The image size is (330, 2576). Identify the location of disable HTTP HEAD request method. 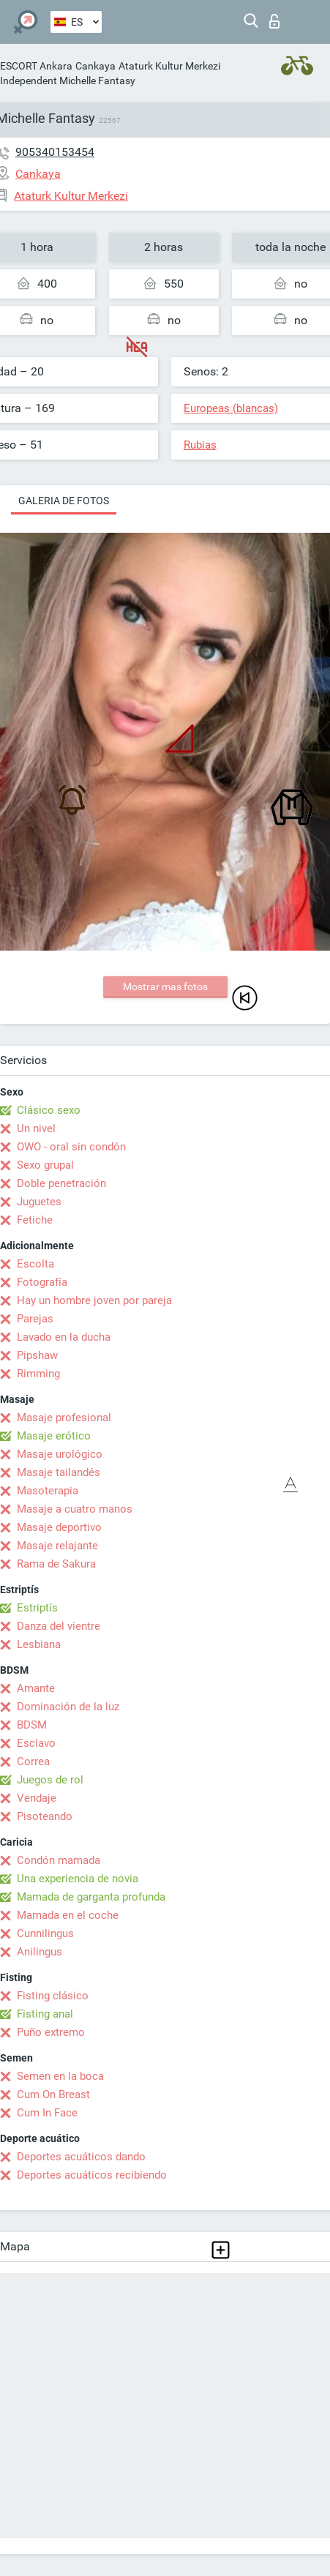
(137, 347).